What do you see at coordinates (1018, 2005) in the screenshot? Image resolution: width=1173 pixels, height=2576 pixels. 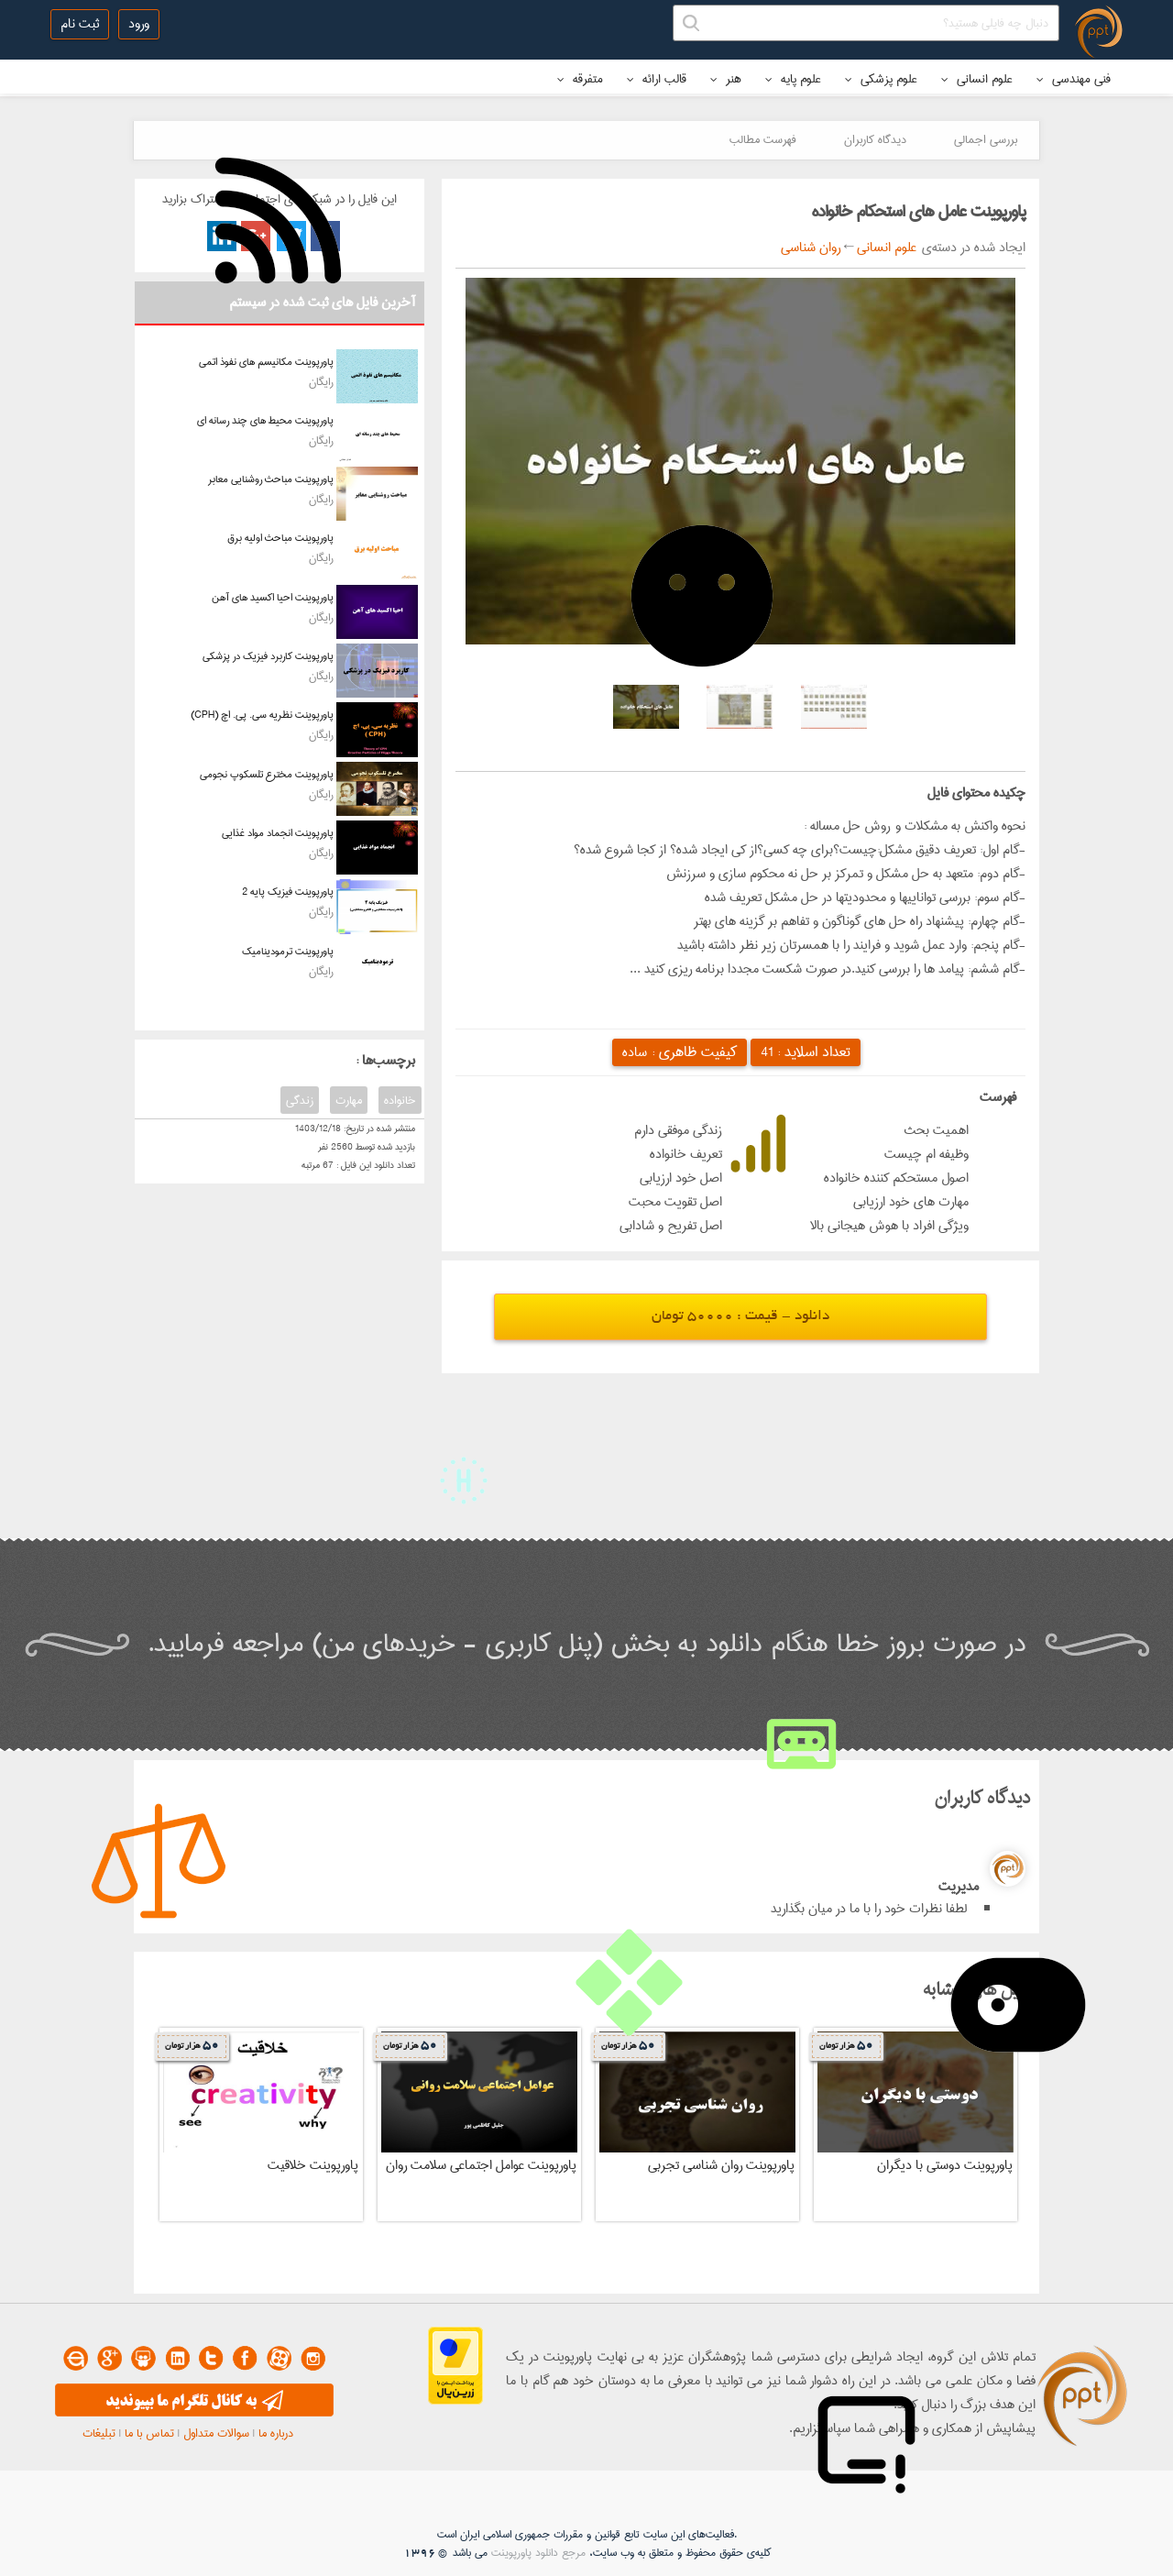 I see `toggle switch in off position` at bounding box center [1018, 2005].